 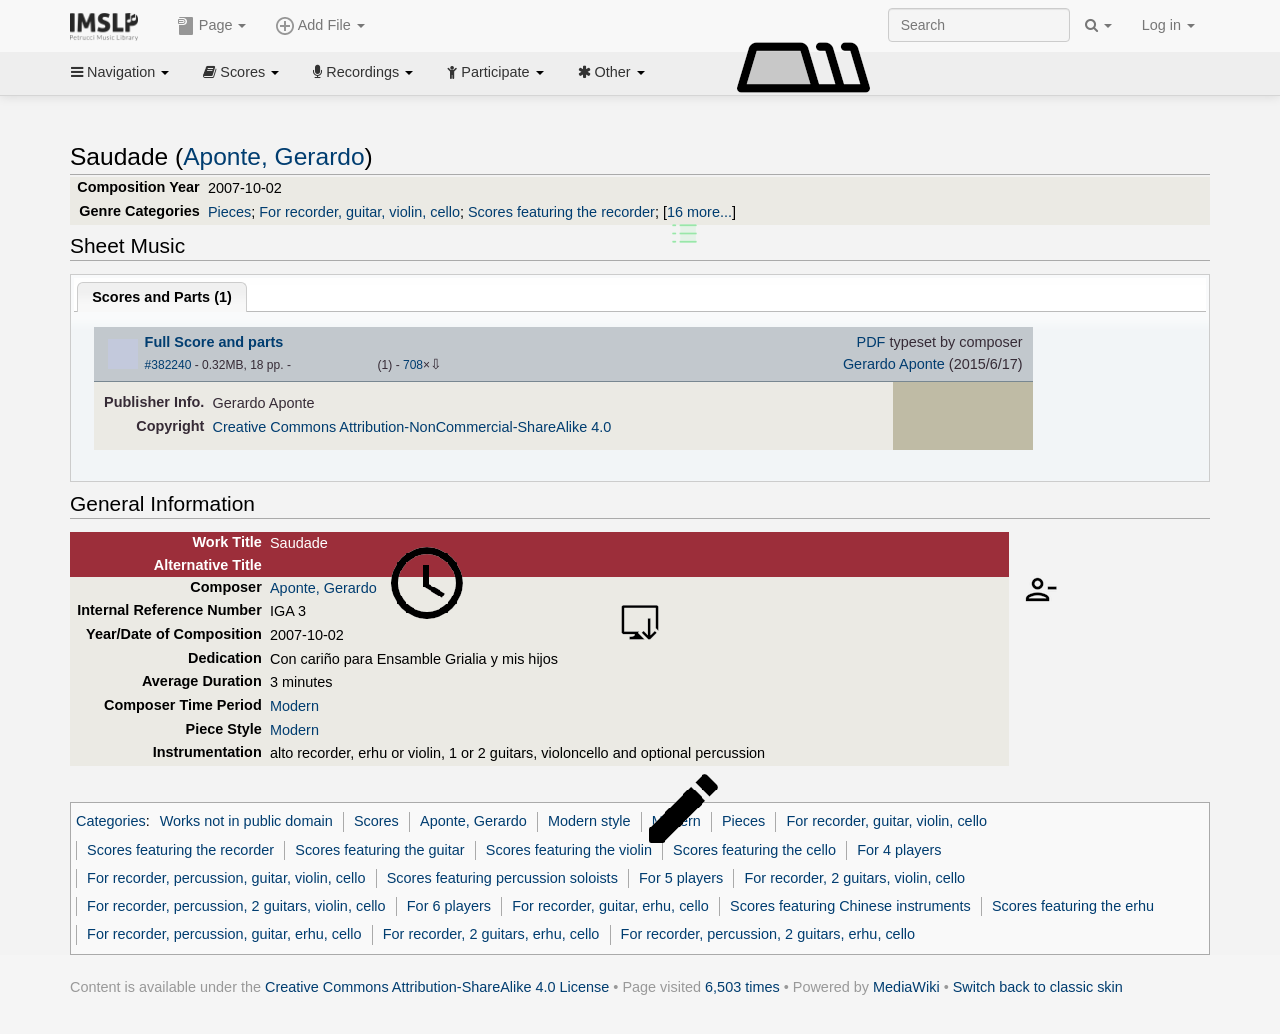 I want to click on edit content or settings, so click(x=683, y=808).